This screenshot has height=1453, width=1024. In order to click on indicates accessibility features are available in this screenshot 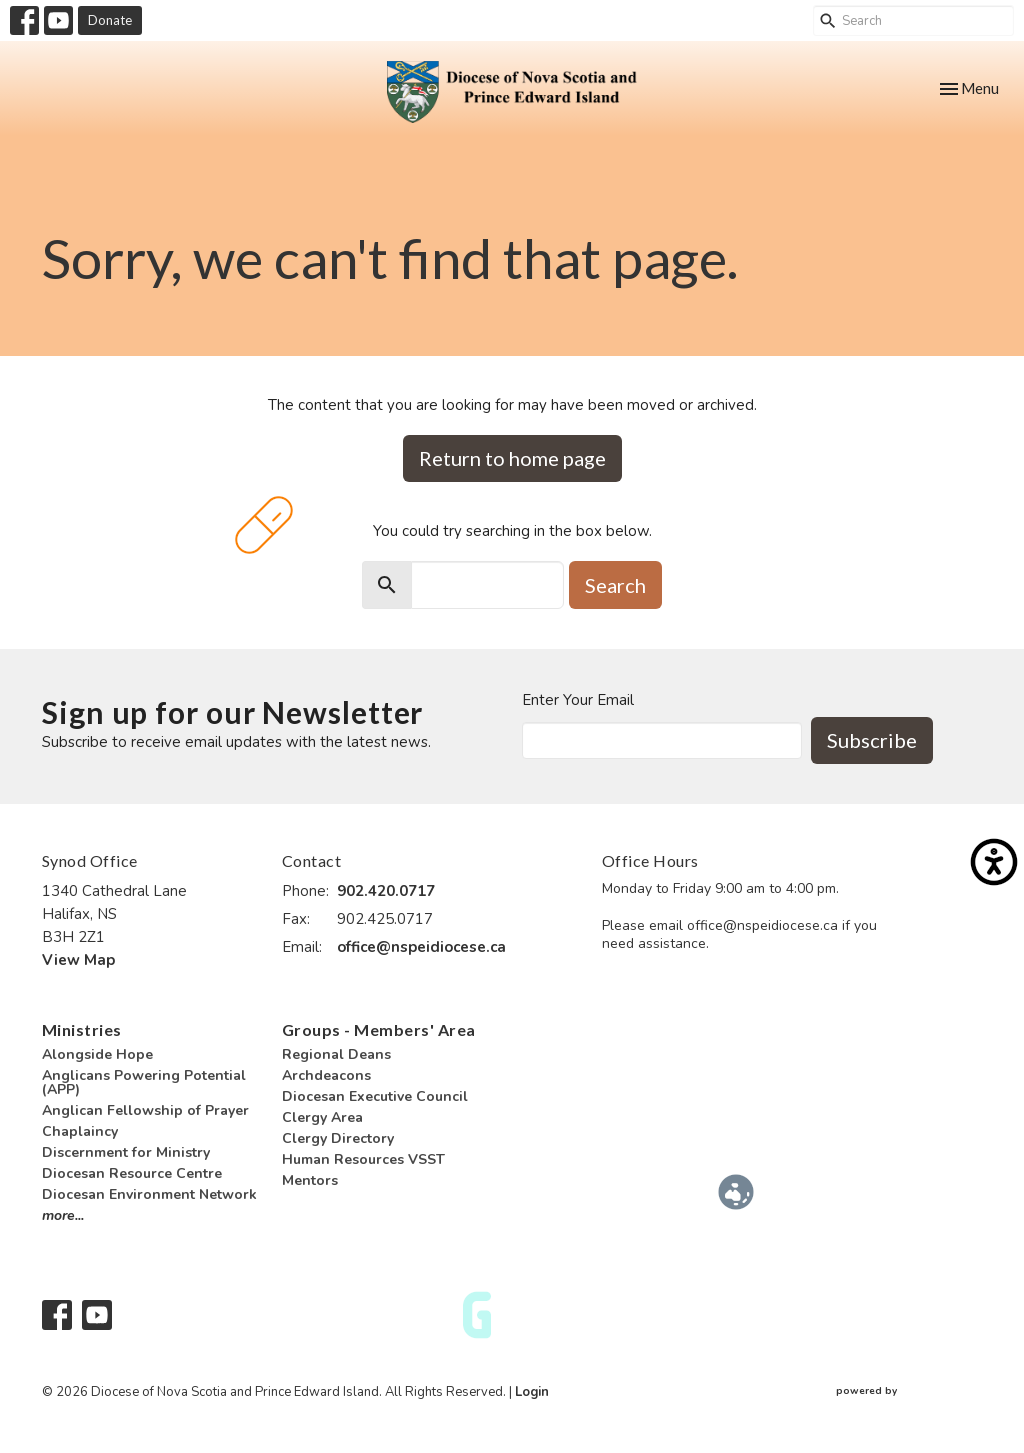, I will do `click(994, 862)`.